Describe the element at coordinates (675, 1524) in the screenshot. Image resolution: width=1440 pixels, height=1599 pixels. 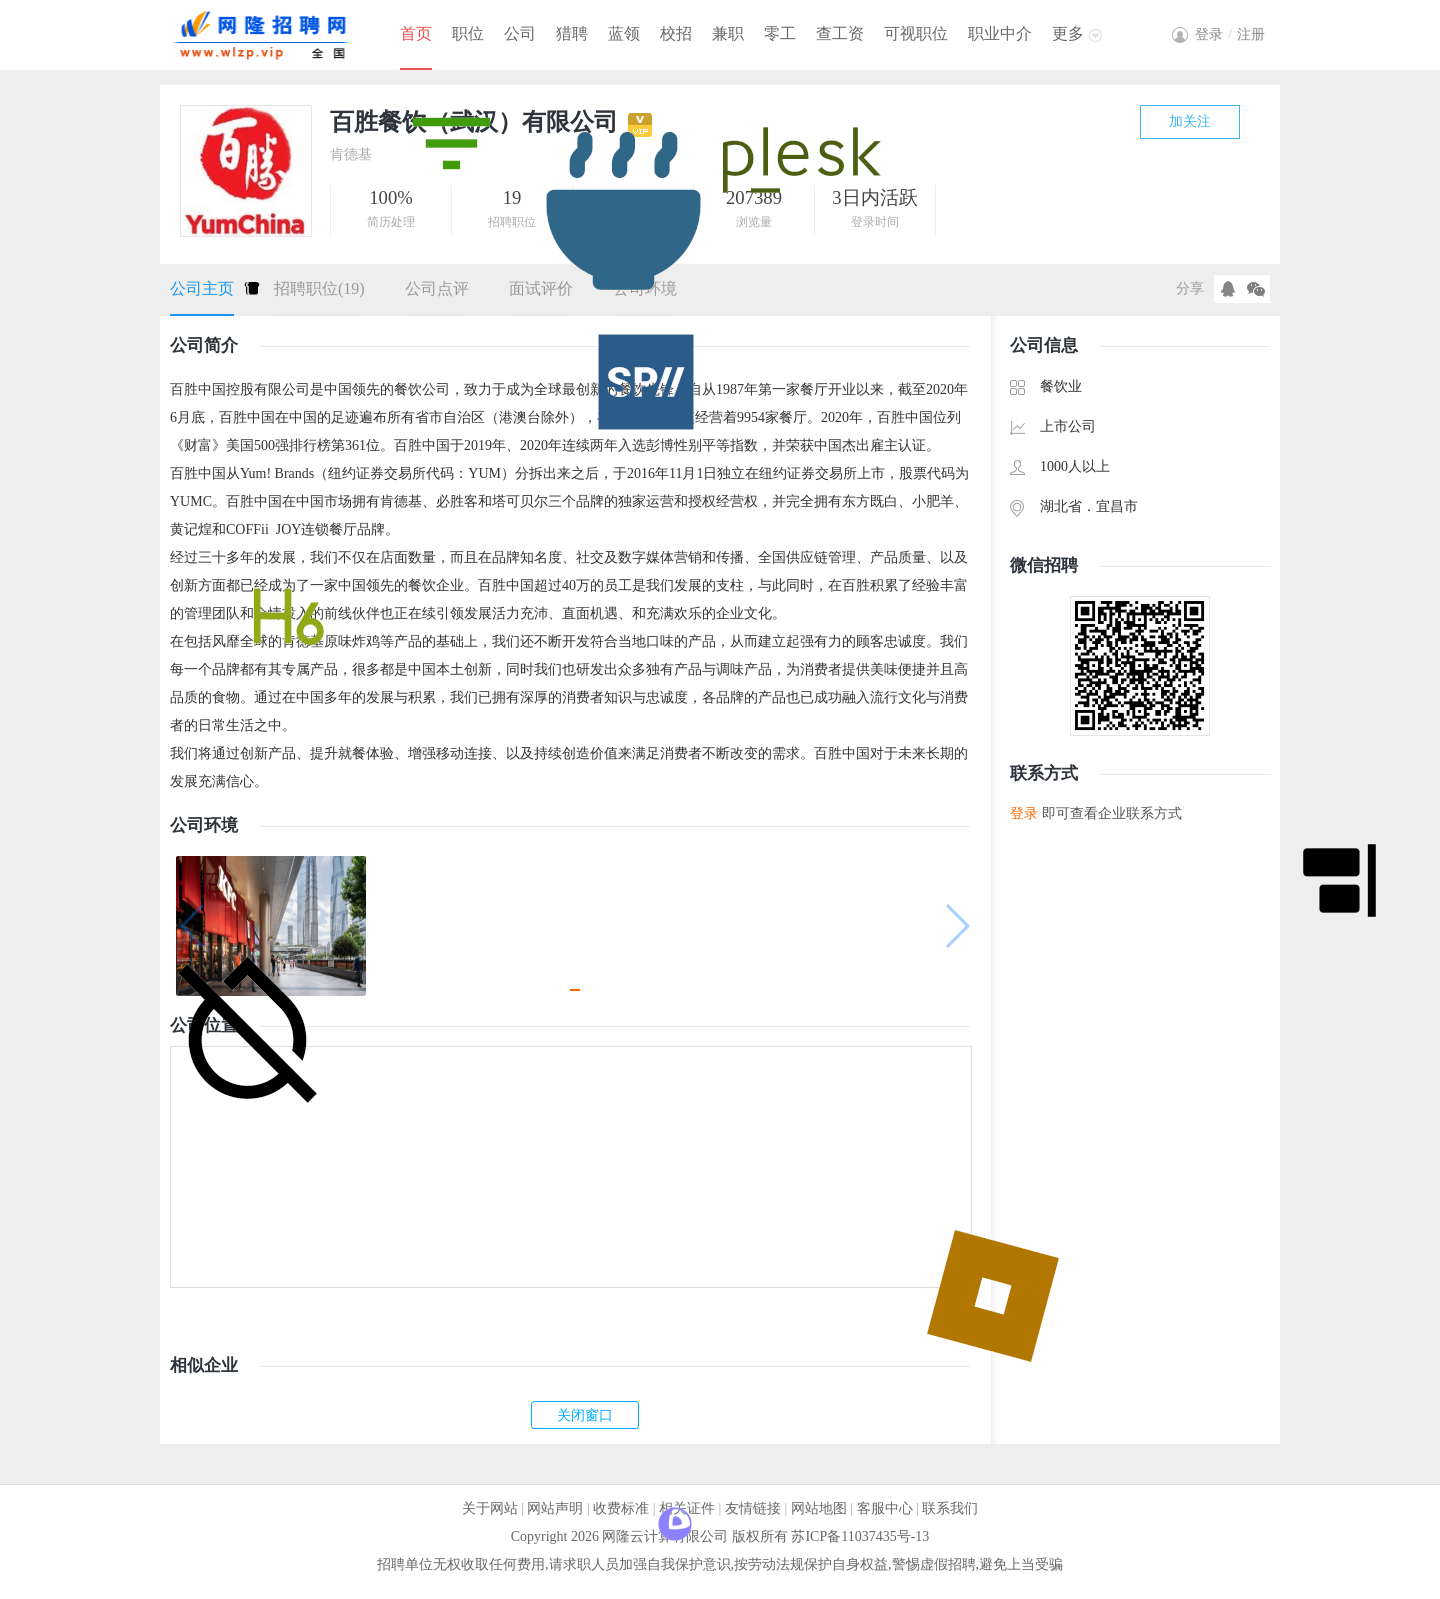
I see `CoreOS logo` at that location.